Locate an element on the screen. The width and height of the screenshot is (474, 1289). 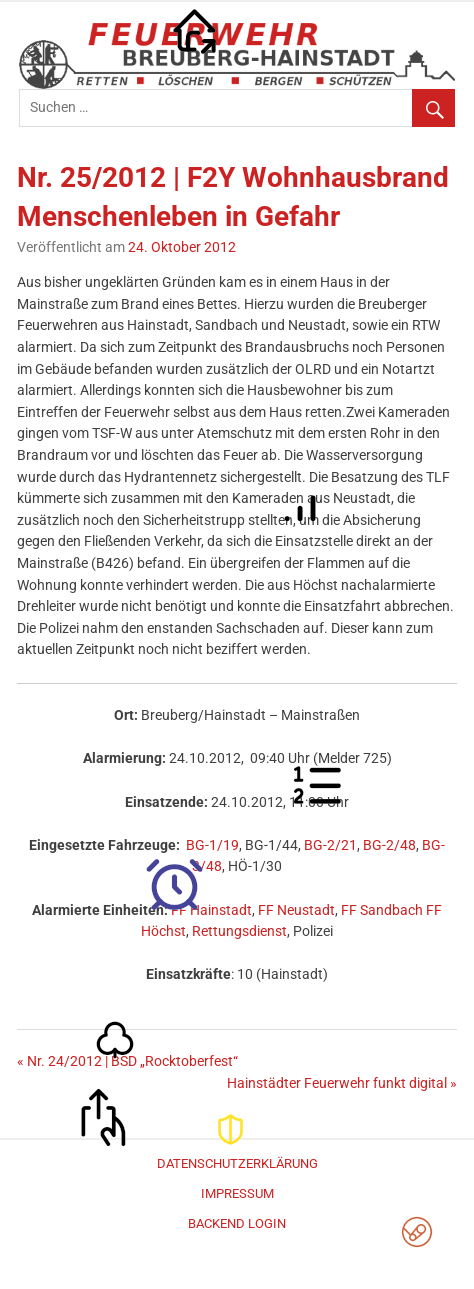
set or manage alarms is located at coordinates (174, 884).